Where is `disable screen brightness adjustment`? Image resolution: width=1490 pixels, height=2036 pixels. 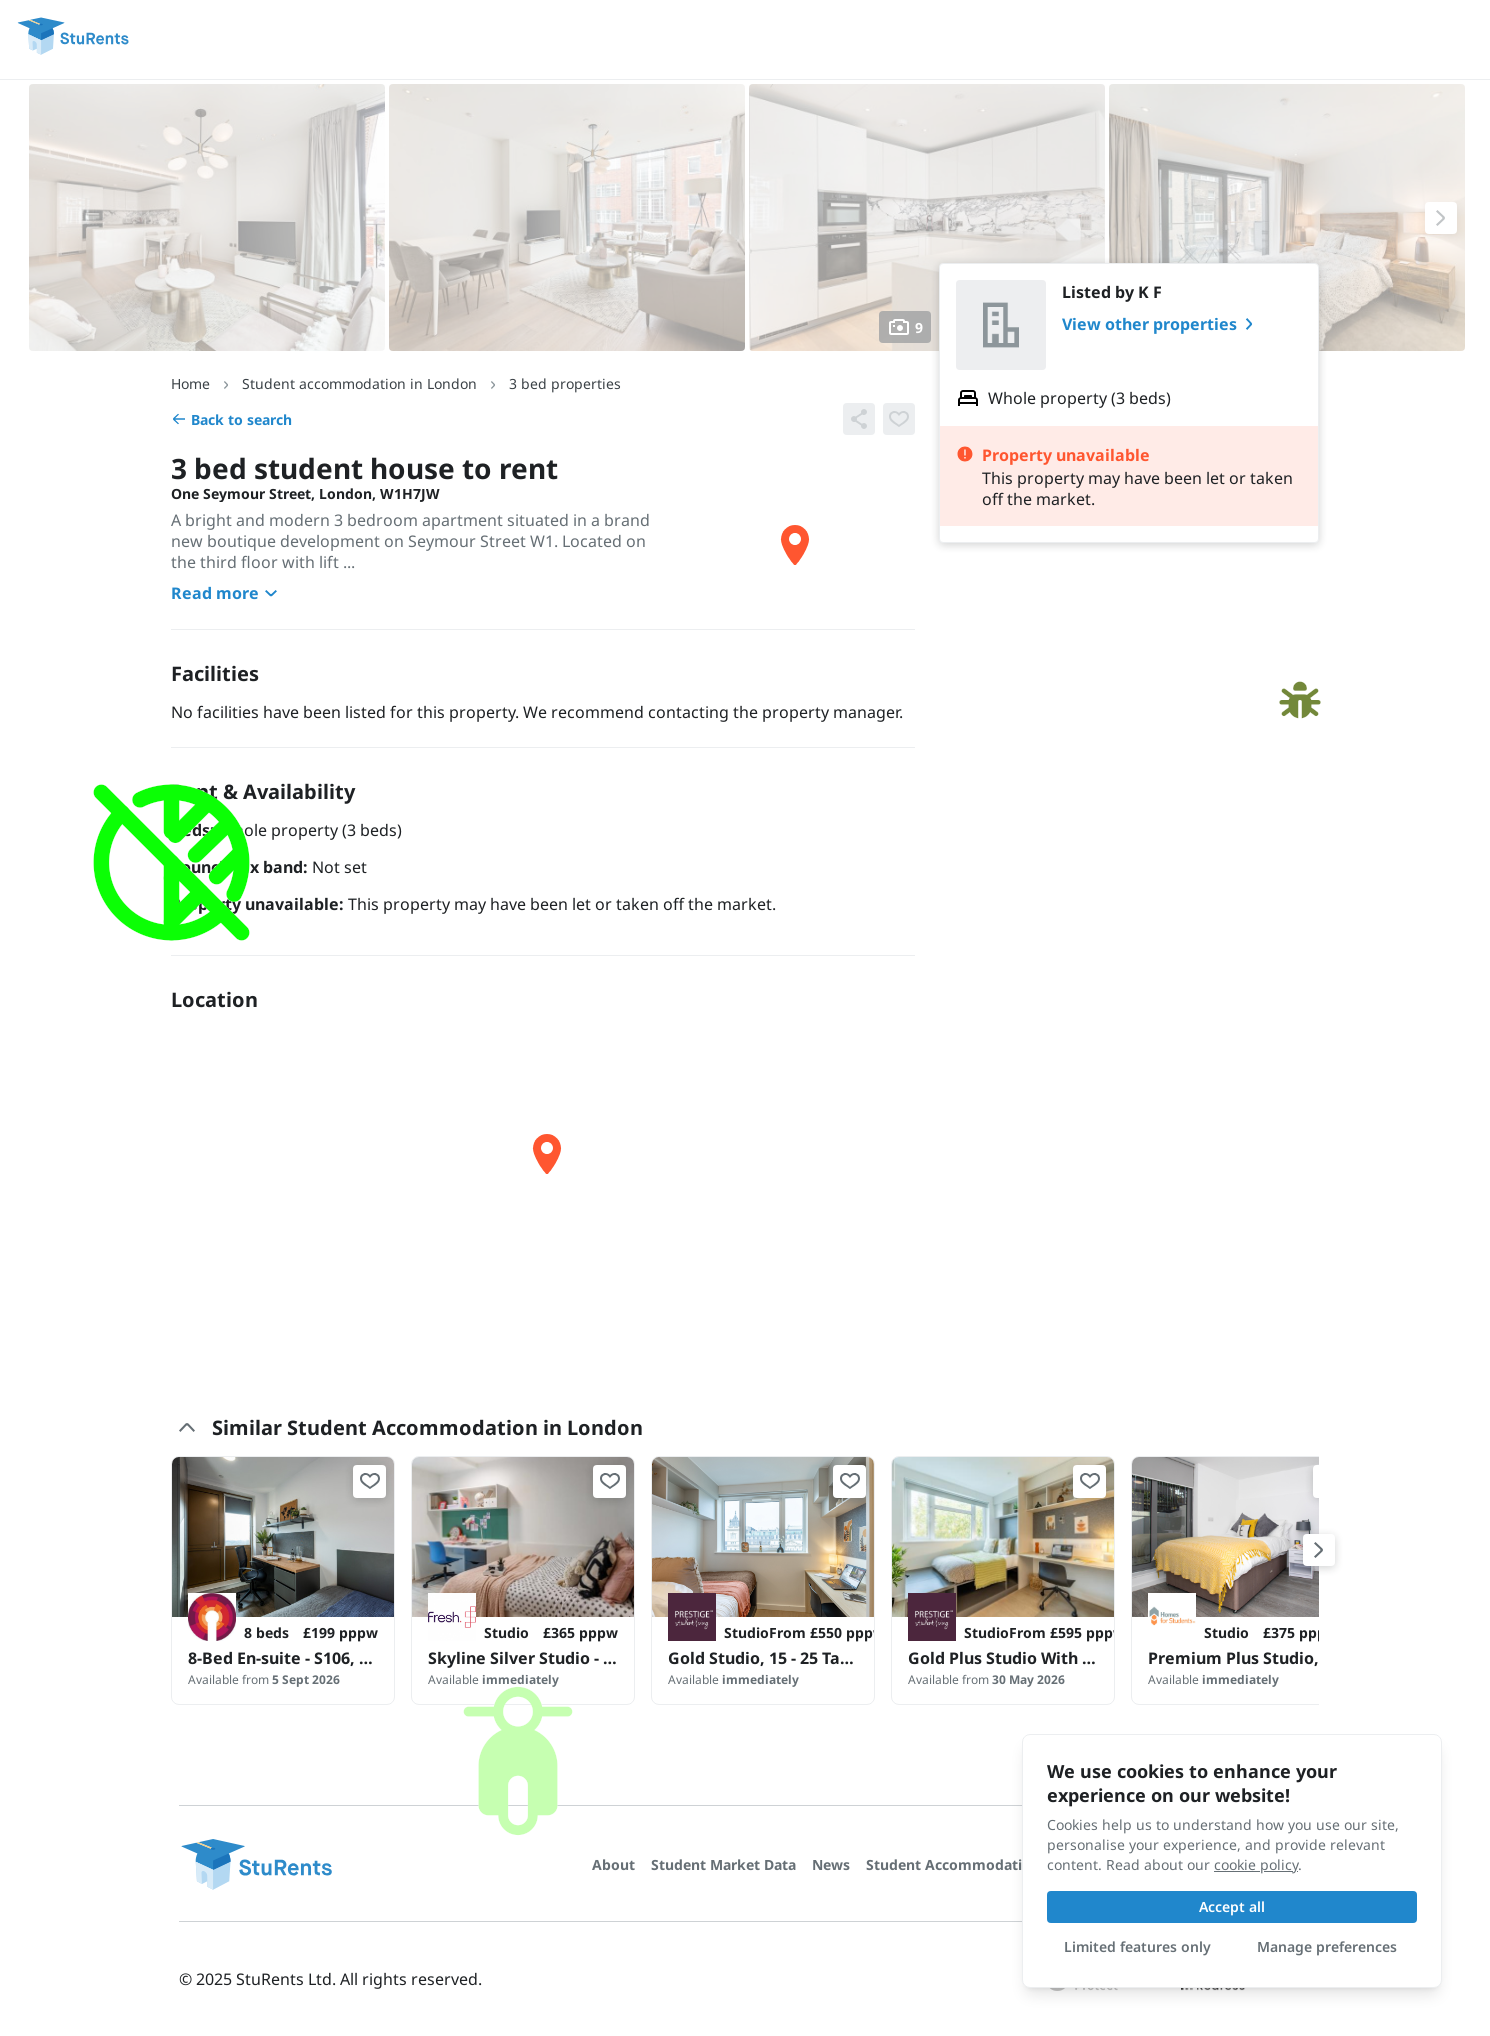
disable screen brightness adjustment is located at coordinates (171, 862).